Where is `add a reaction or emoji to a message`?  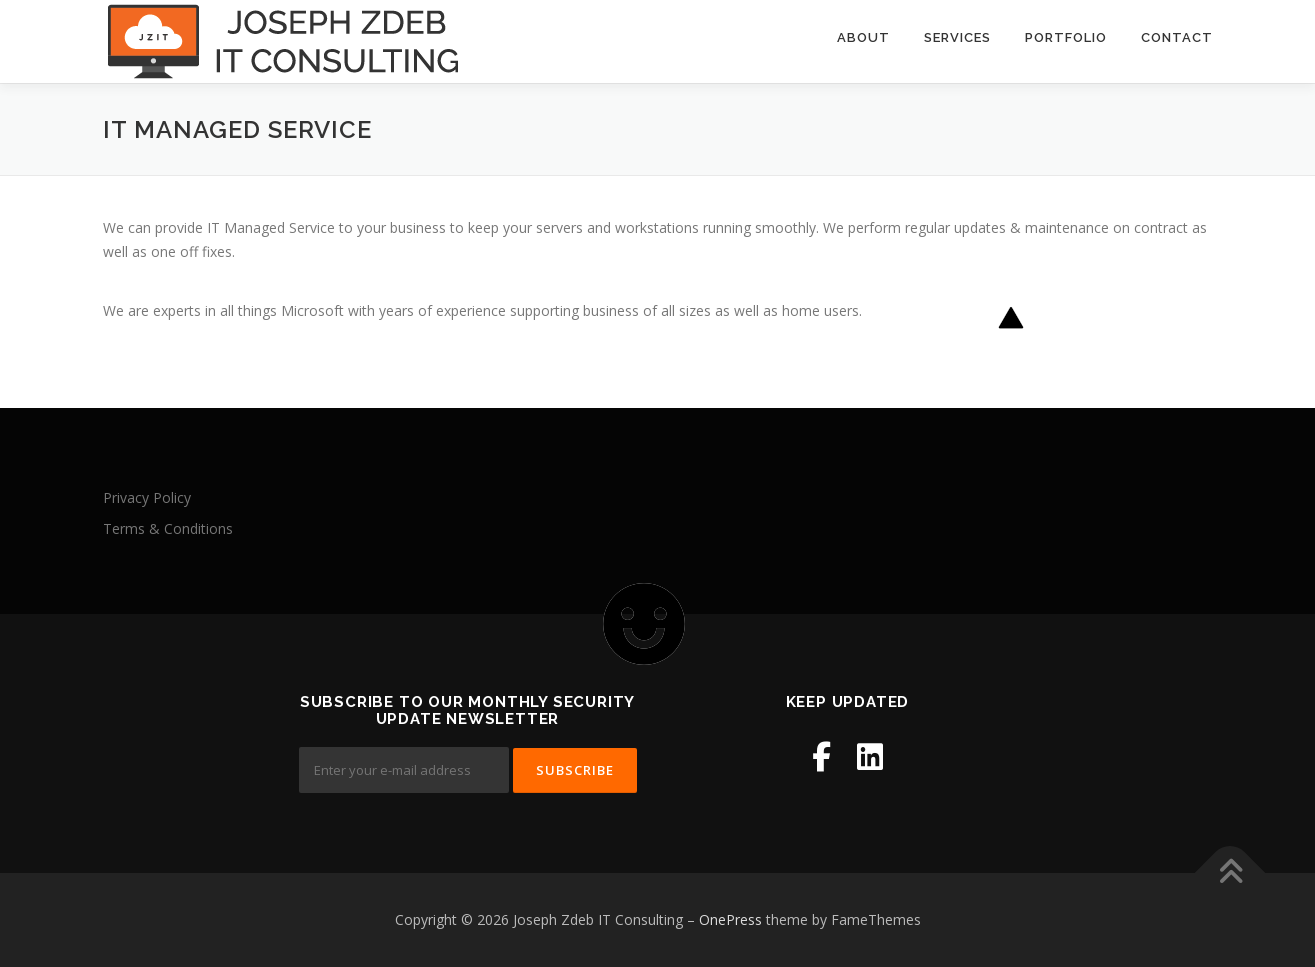 add a reaction or emoji to a message is located at coordinates (644, 624).